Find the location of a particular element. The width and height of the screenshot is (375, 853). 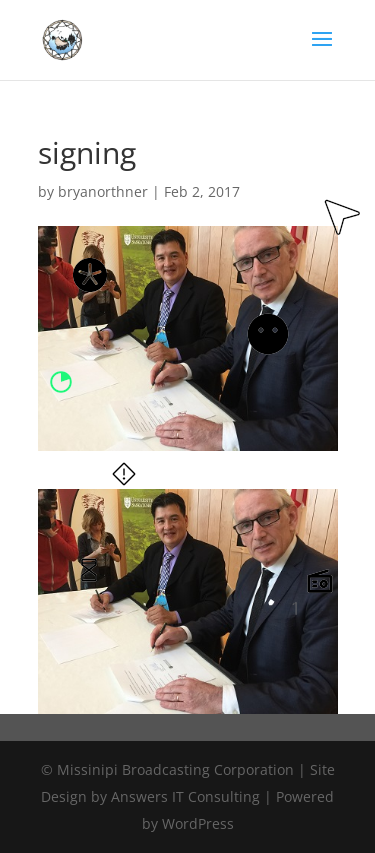

indicates a timer with significant time remaining is located at coordinates (89, 570).